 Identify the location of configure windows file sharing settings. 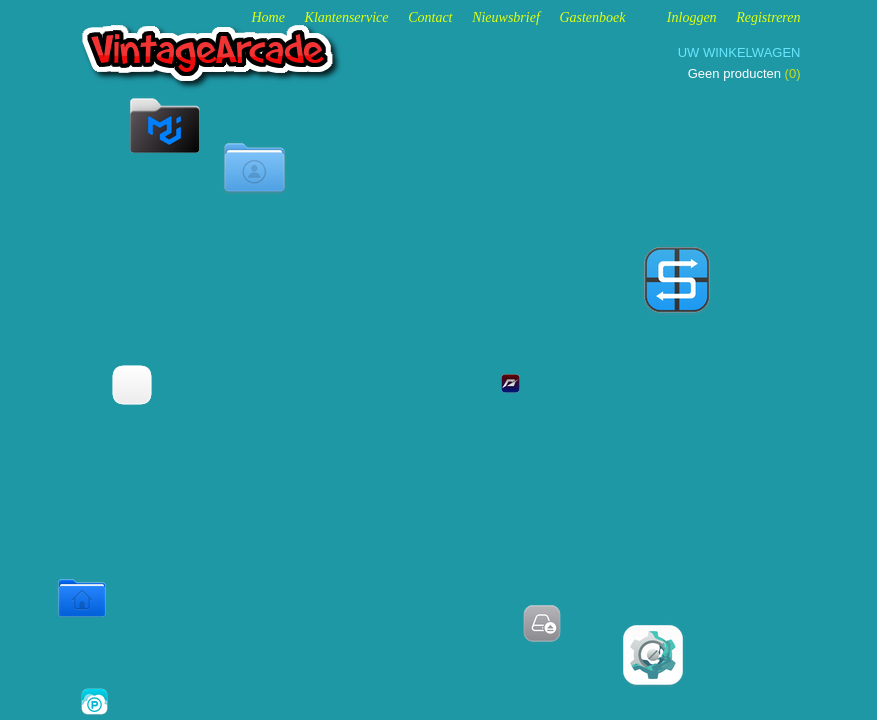
(677, 281).